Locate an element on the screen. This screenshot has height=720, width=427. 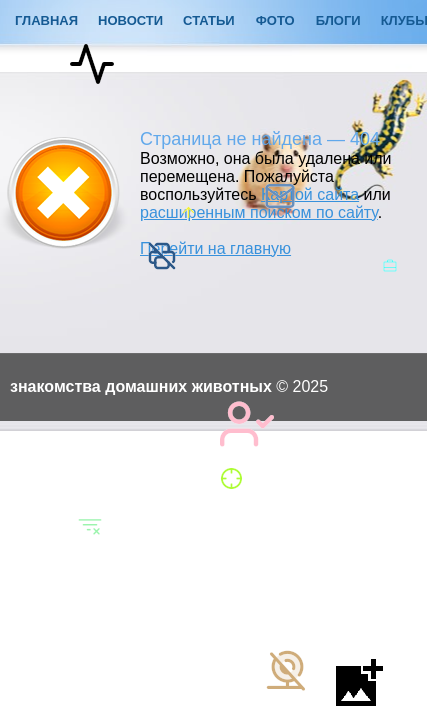
center map on current location is located at coordinates (231, 478).